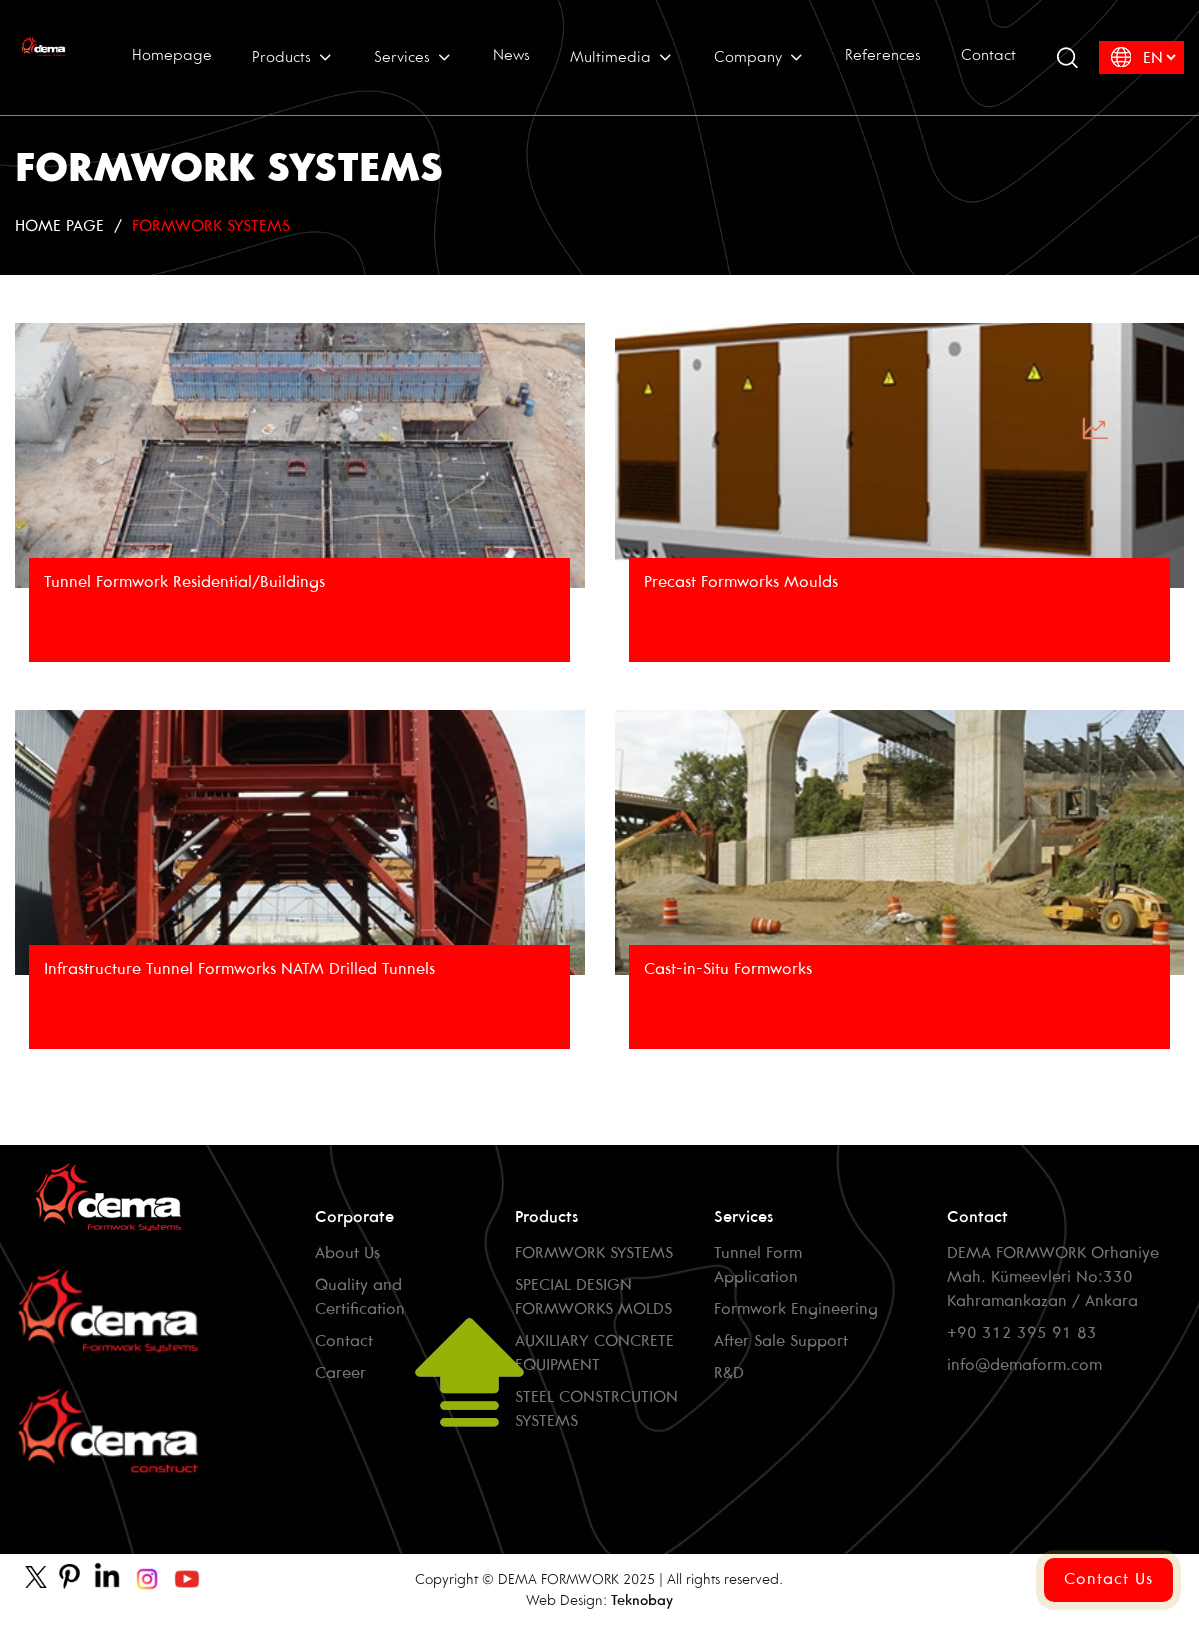 The width and height of the screenshot is (1199, 1628). Describe the element at coordinates (1095, 428) in the screenshot. I see `view analytics or performance trends` at that location.